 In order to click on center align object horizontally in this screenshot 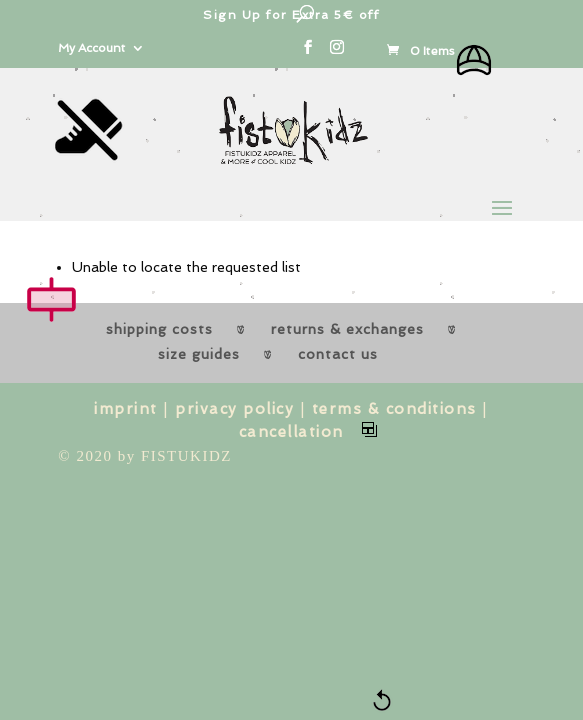, I will do `click(51, 299)`.